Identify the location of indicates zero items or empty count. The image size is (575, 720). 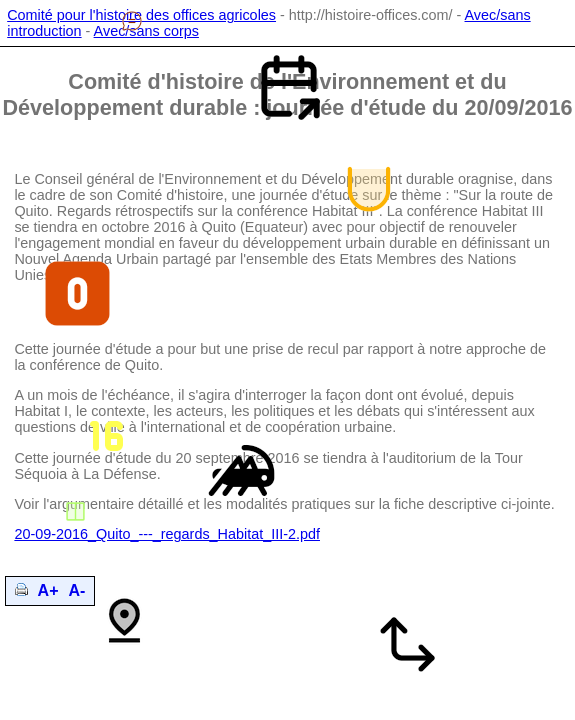
(77, 293).